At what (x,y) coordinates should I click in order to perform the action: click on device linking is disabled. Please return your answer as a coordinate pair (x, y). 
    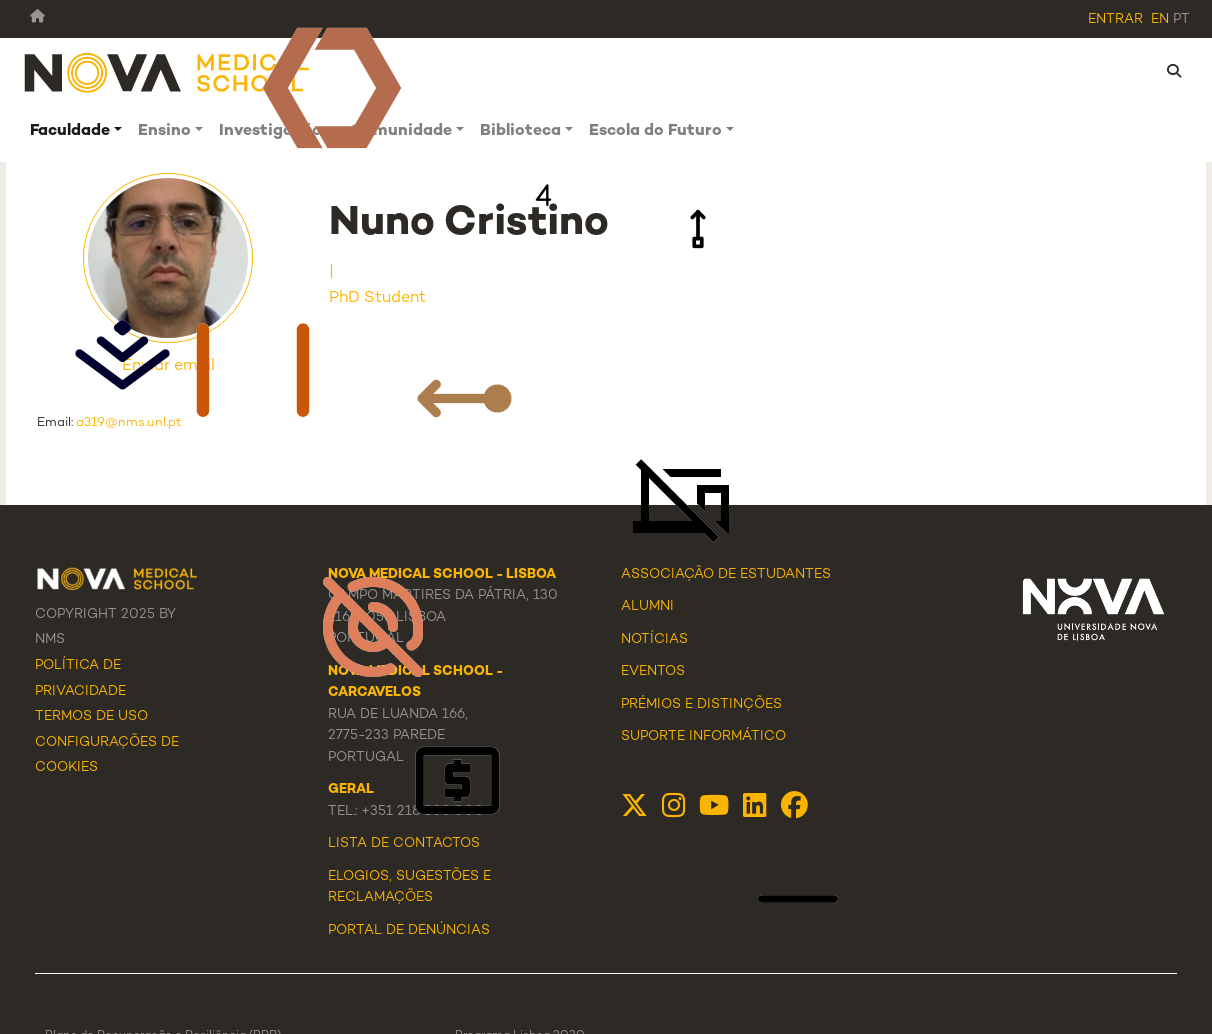
    Looking at the image, I should click on (681, 501).